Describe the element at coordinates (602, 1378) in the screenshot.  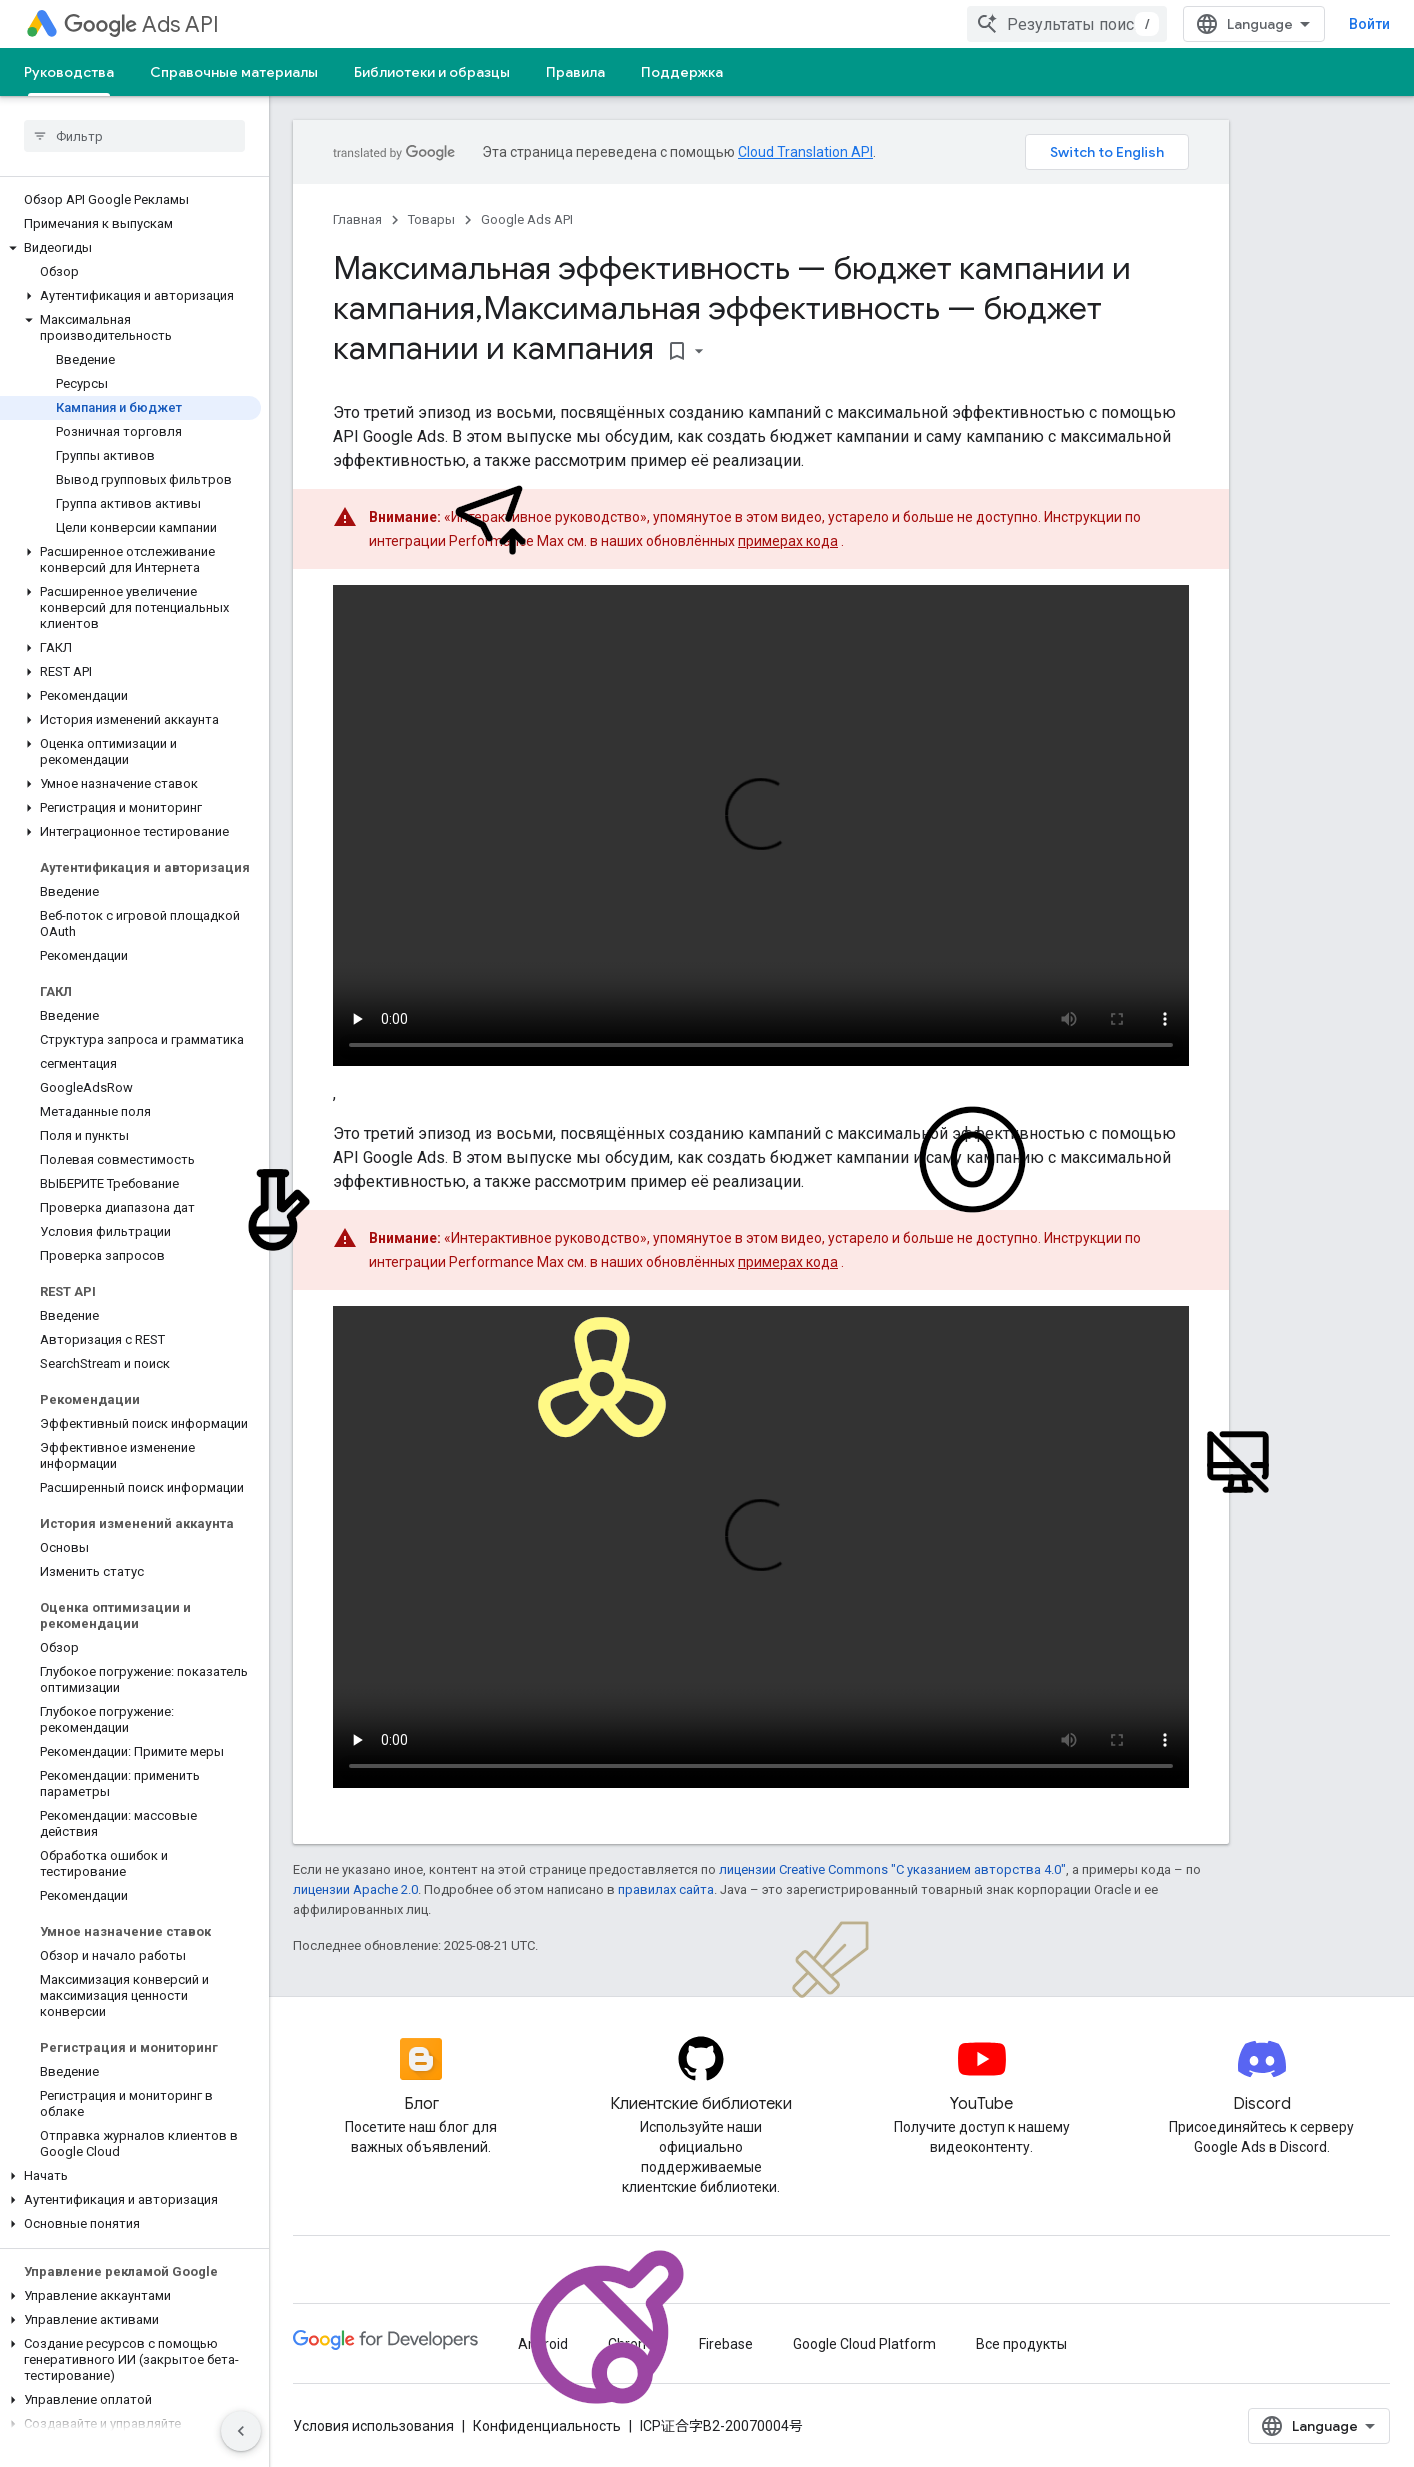
I see `fan or cooling system controls` at that location.